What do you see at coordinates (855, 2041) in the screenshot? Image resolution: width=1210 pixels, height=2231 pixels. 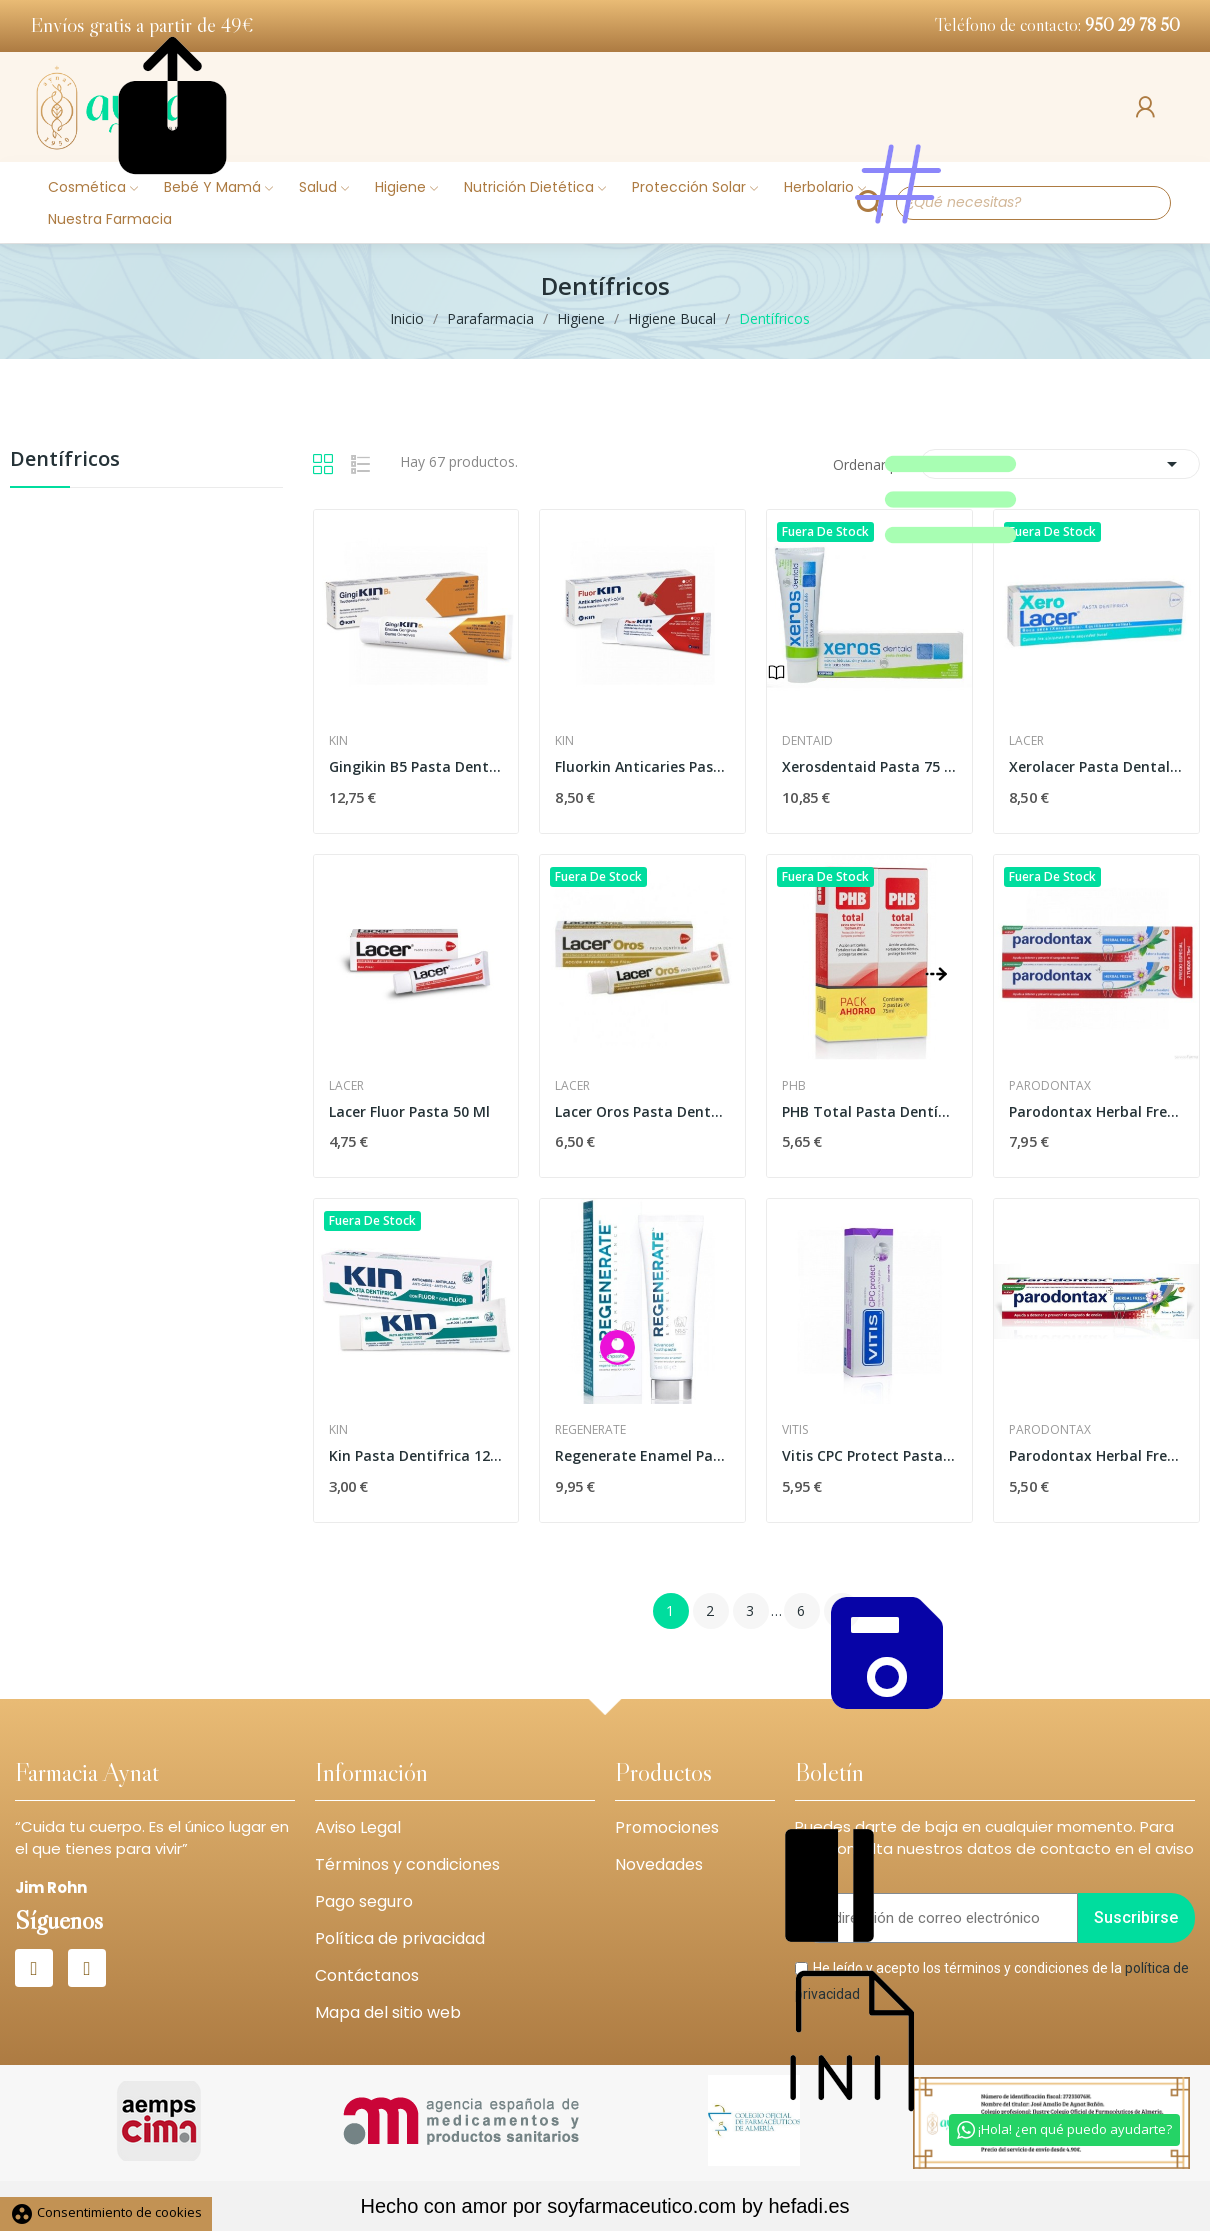 I see `view or open an INI configuration file` at bounding box center [855, 2041].